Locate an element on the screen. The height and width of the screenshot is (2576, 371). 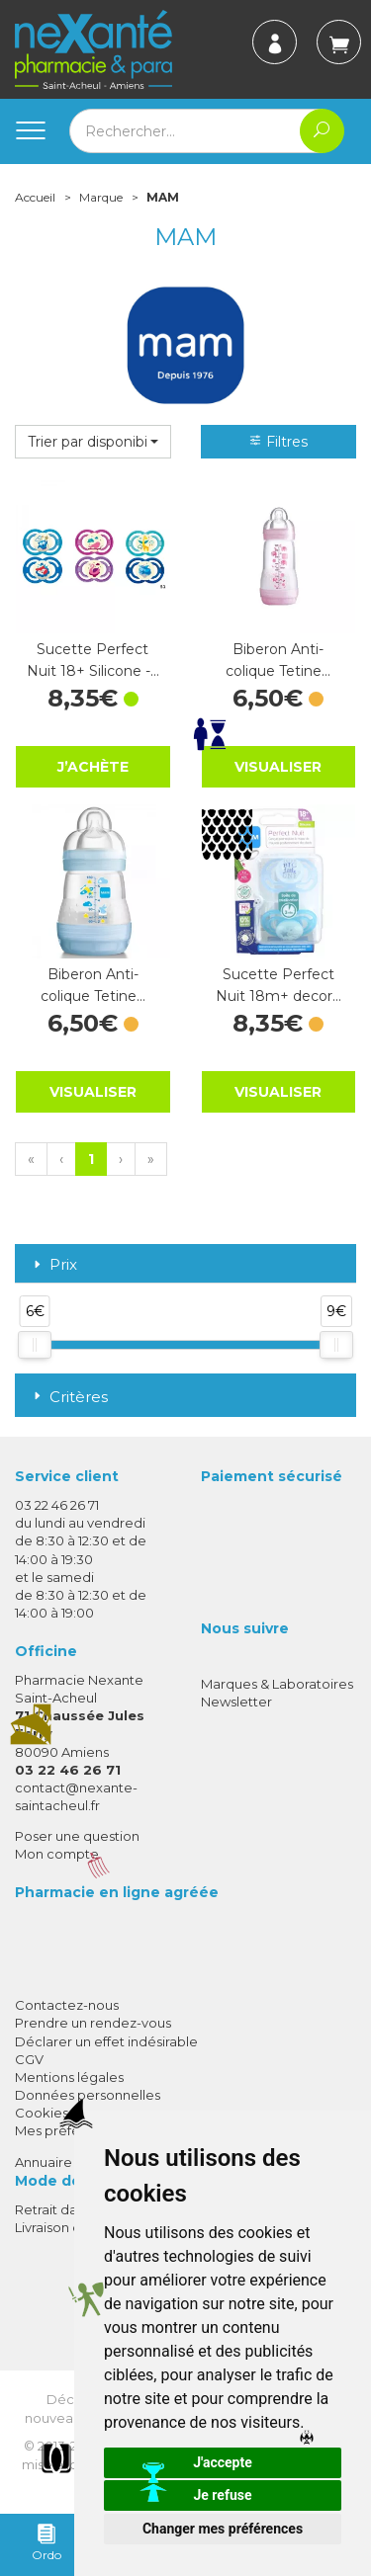
decorative design element or placeholder graphic is located at coordinates (56, 2458).